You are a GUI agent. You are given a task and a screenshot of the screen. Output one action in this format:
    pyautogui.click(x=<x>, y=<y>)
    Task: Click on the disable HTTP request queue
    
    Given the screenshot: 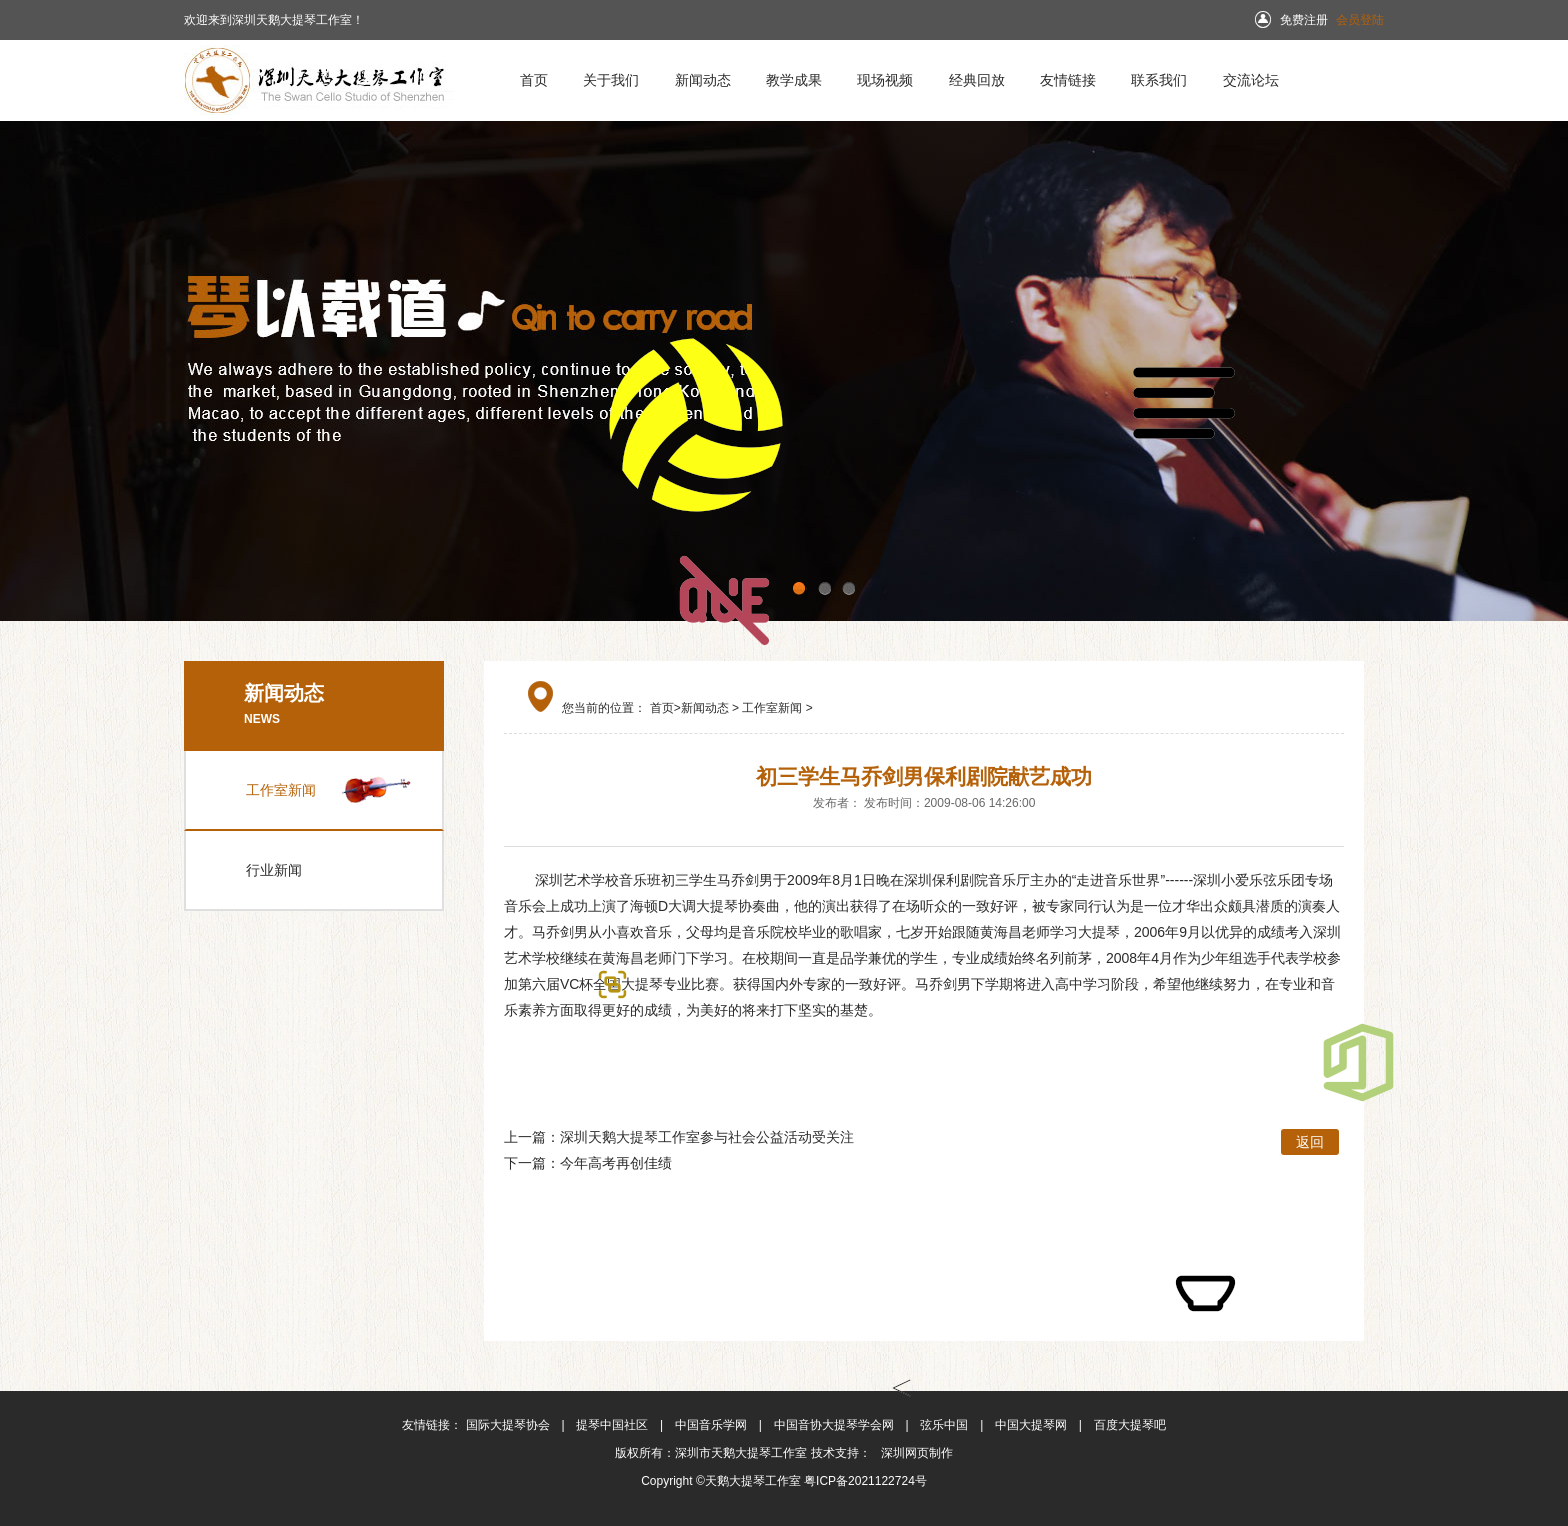 What is the action you would take?
    pyautogui.click(x=724, y=600)
    